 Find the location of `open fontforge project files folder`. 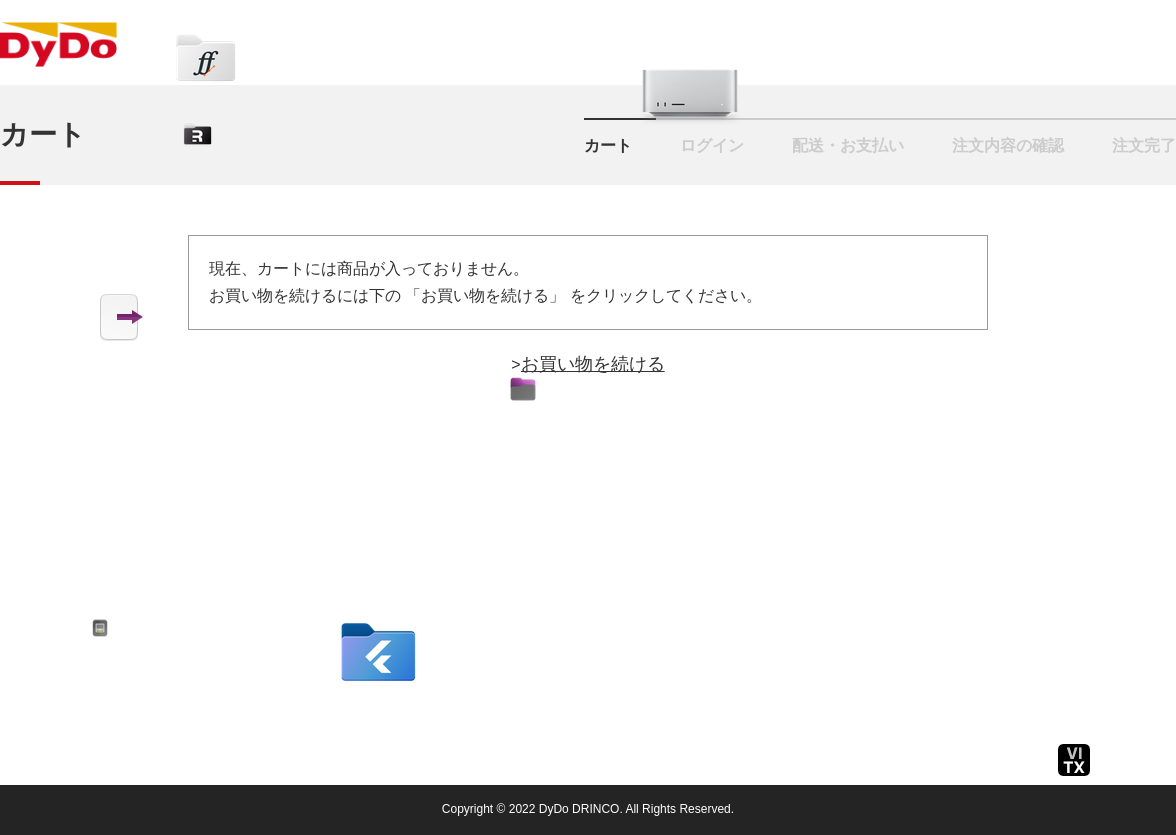

open fontforge project files folder is located at coordinates (205, 59).